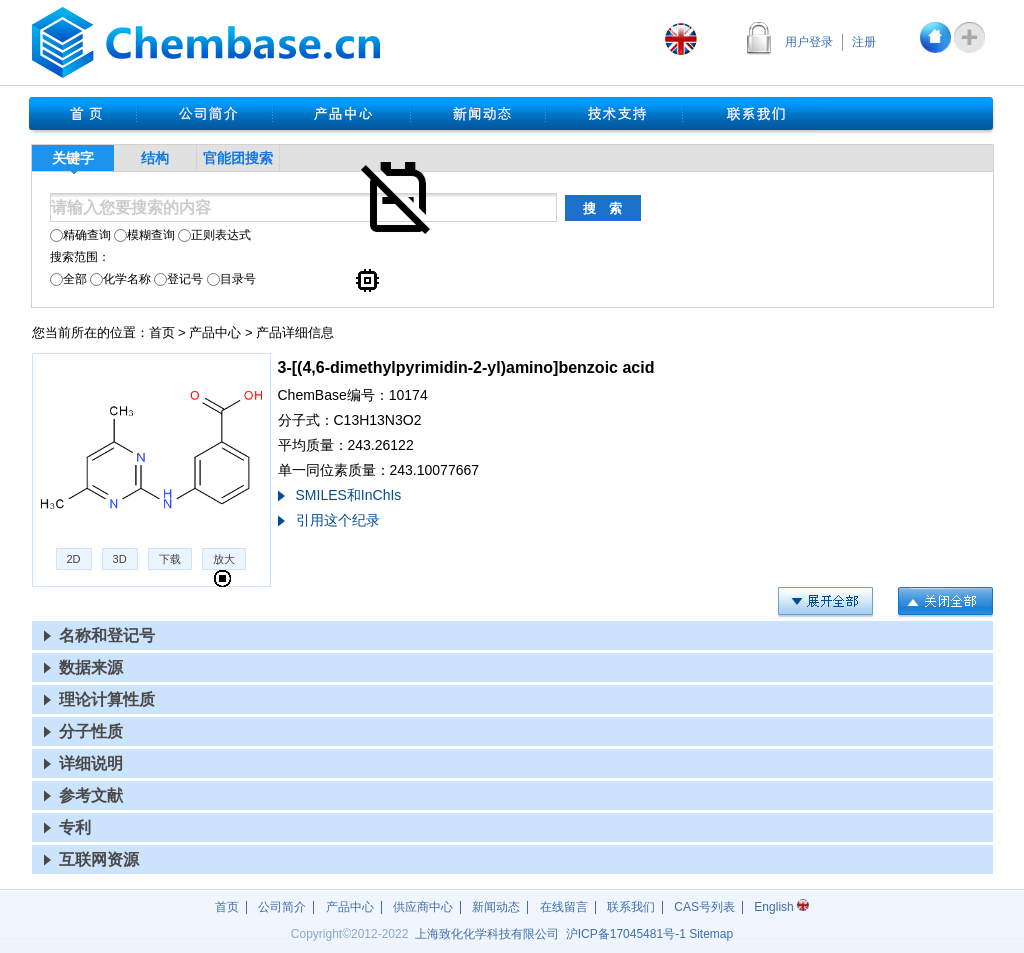 This screenshot has width=1024, height=953. What do you see at coordinates (367, 280) in the screenshot?
I see `view device memory or storage info` at bounding box center [367, 280].